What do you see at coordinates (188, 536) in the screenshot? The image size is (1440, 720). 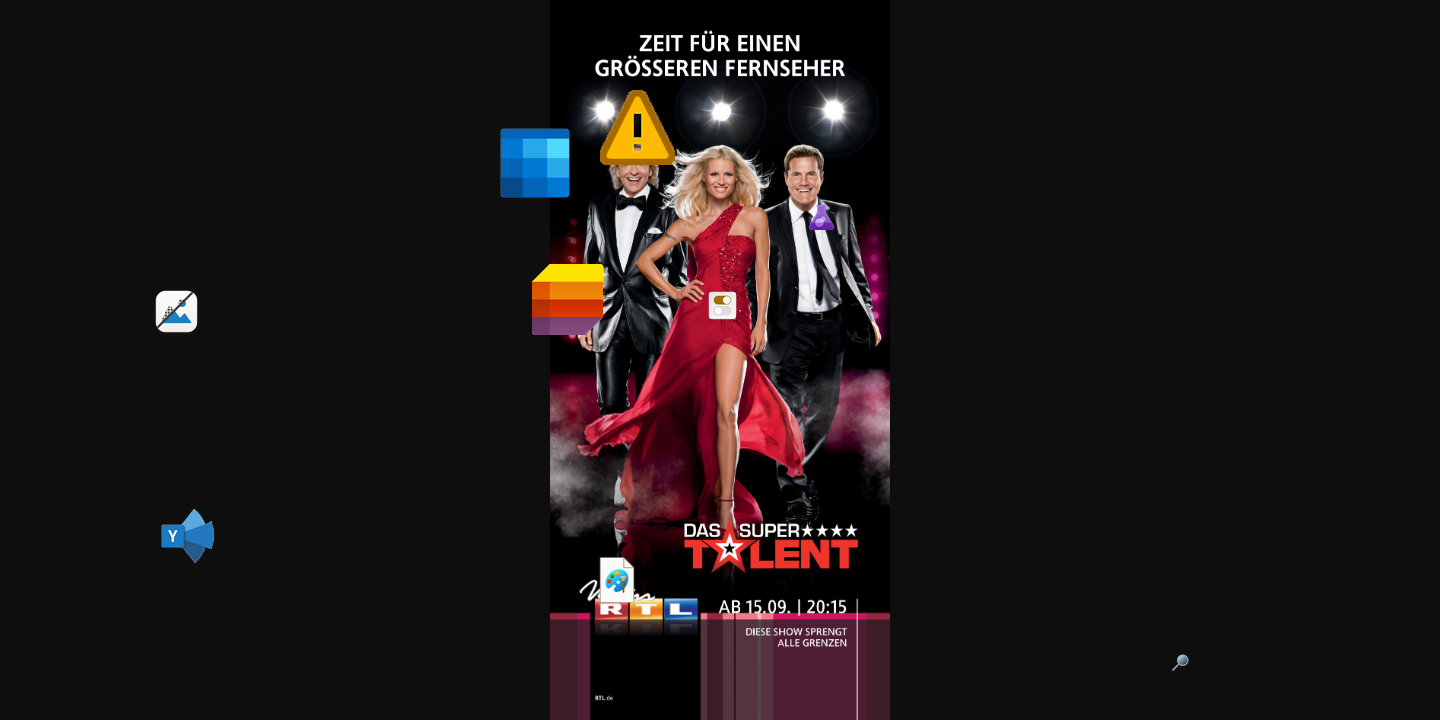 I see `open Microsoft Yammer app` at bounding box center [188, 536].